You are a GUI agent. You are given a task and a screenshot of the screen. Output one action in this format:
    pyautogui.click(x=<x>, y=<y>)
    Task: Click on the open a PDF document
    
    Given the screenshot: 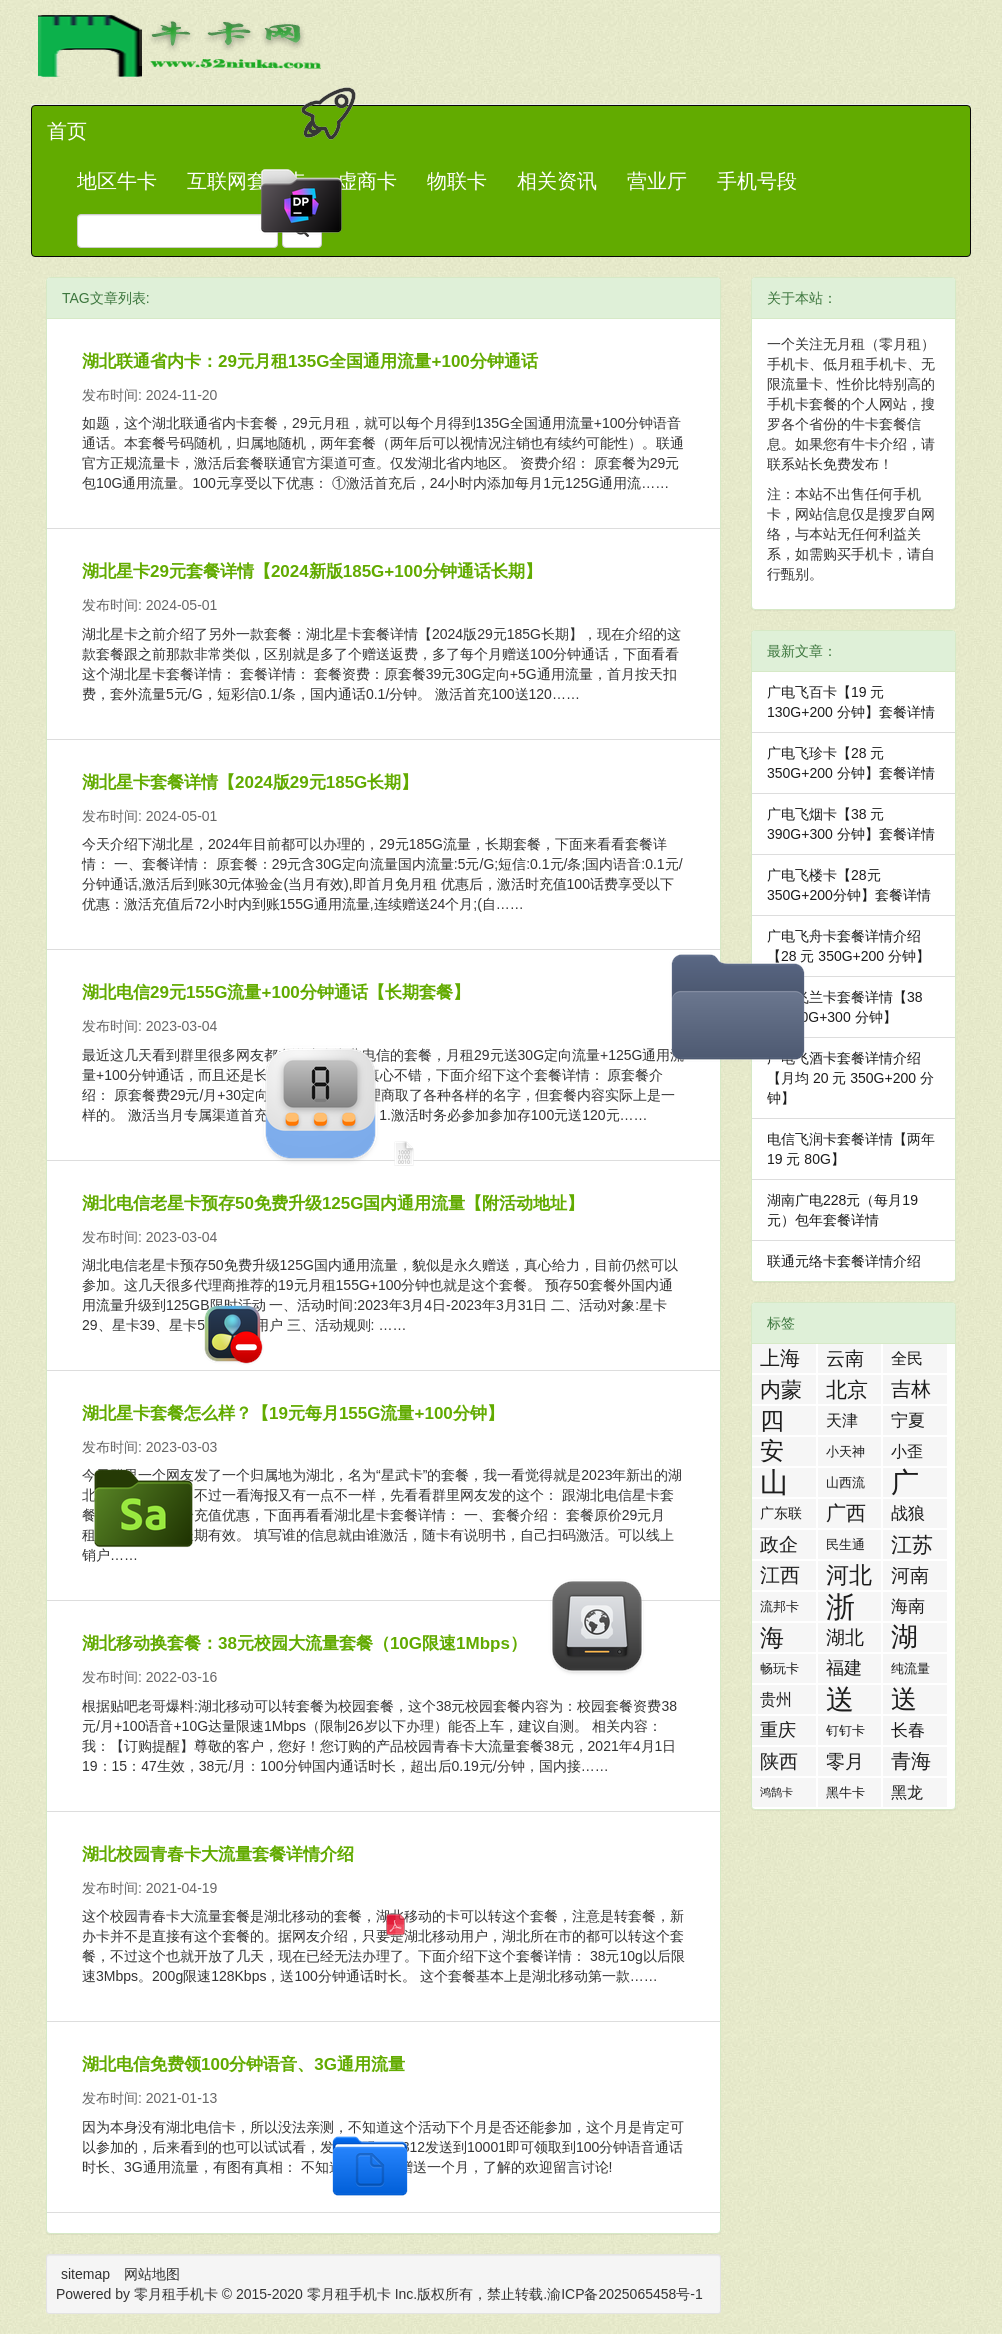 What is the action you would take?
    pyautogui.click(x=395, y=1924)
    